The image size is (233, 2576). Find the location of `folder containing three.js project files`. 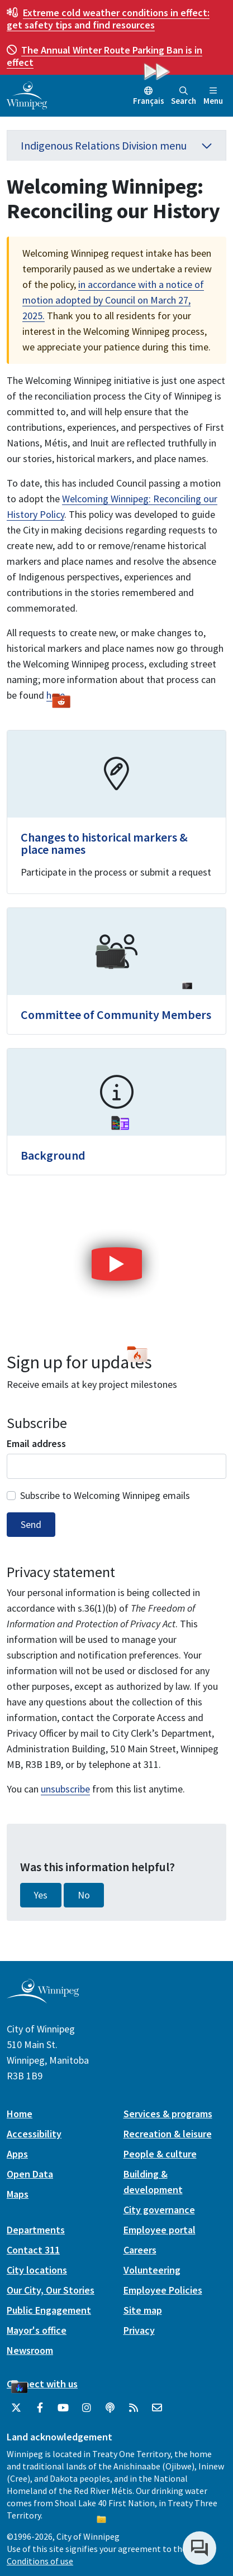

folder containing three.js project files is located at coordinates (187, 986).